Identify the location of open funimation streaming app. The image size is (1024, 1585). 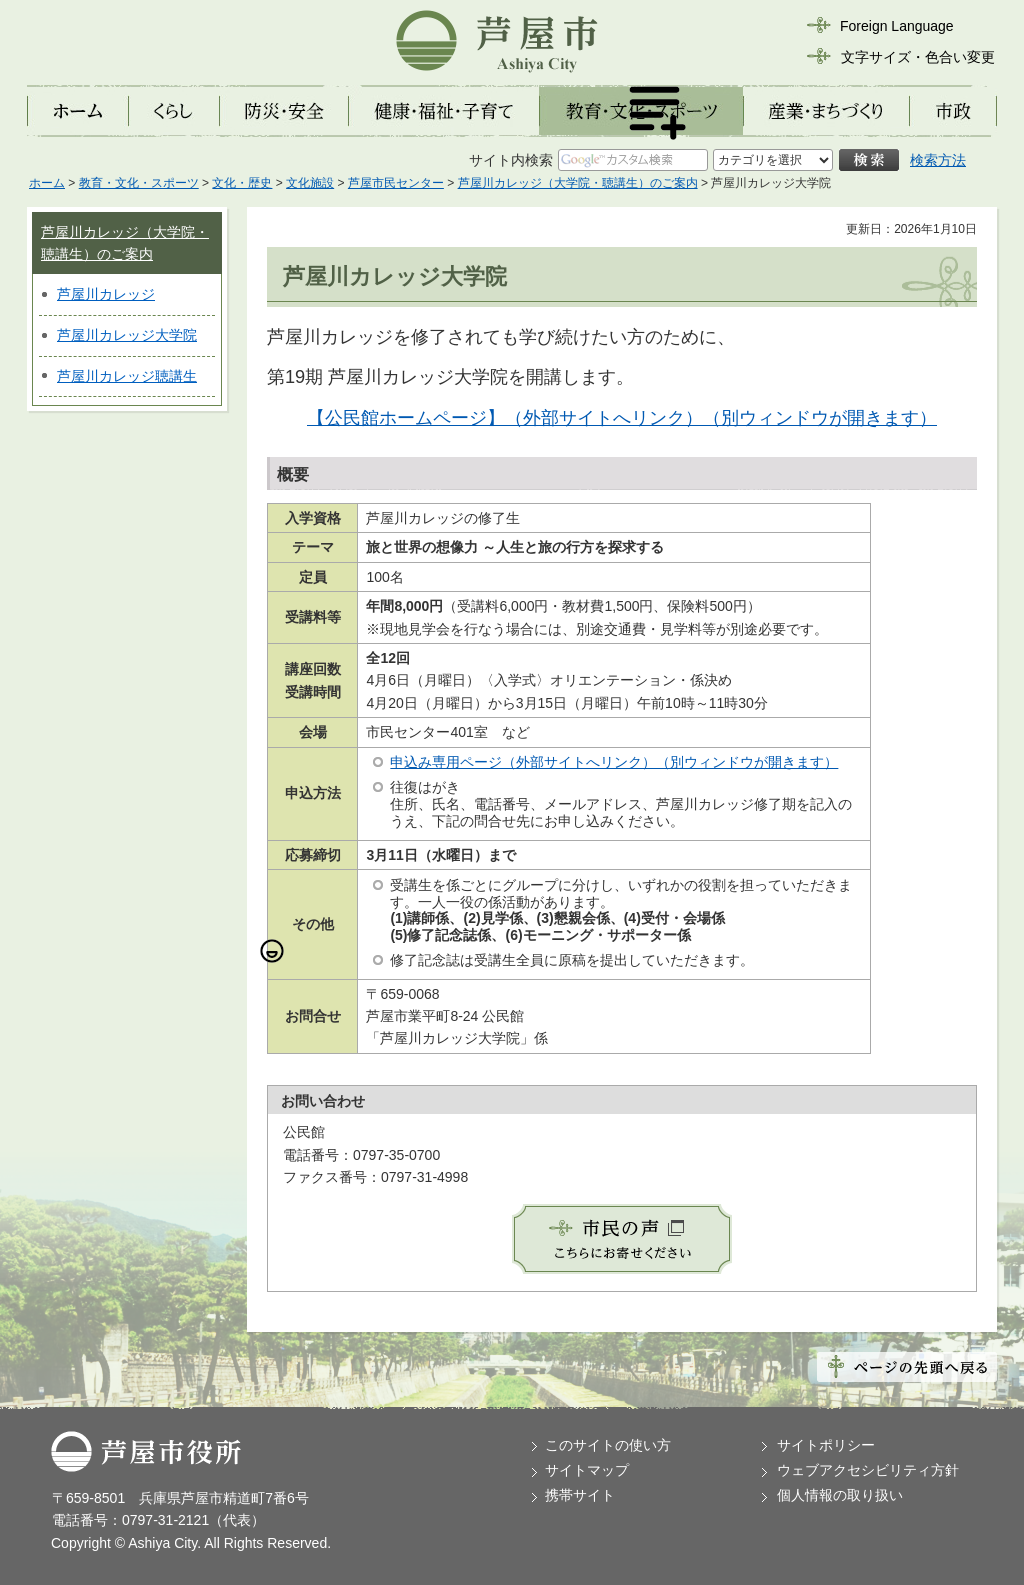
(272, 951).